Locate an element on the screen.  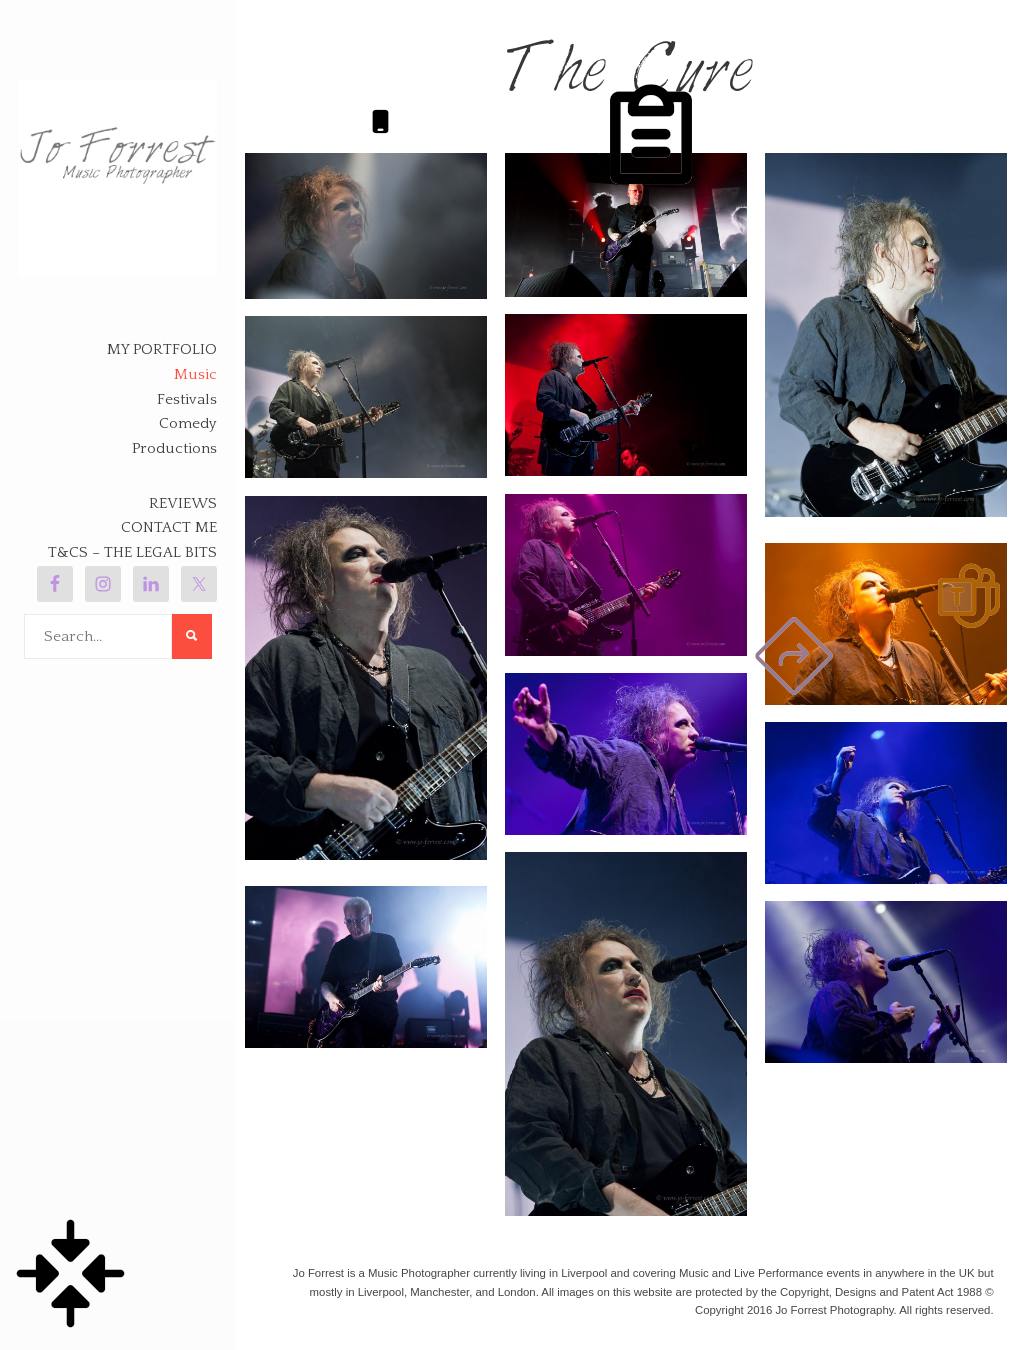
collapse or minimize content from all sides is located at coordinates (70, 1273).